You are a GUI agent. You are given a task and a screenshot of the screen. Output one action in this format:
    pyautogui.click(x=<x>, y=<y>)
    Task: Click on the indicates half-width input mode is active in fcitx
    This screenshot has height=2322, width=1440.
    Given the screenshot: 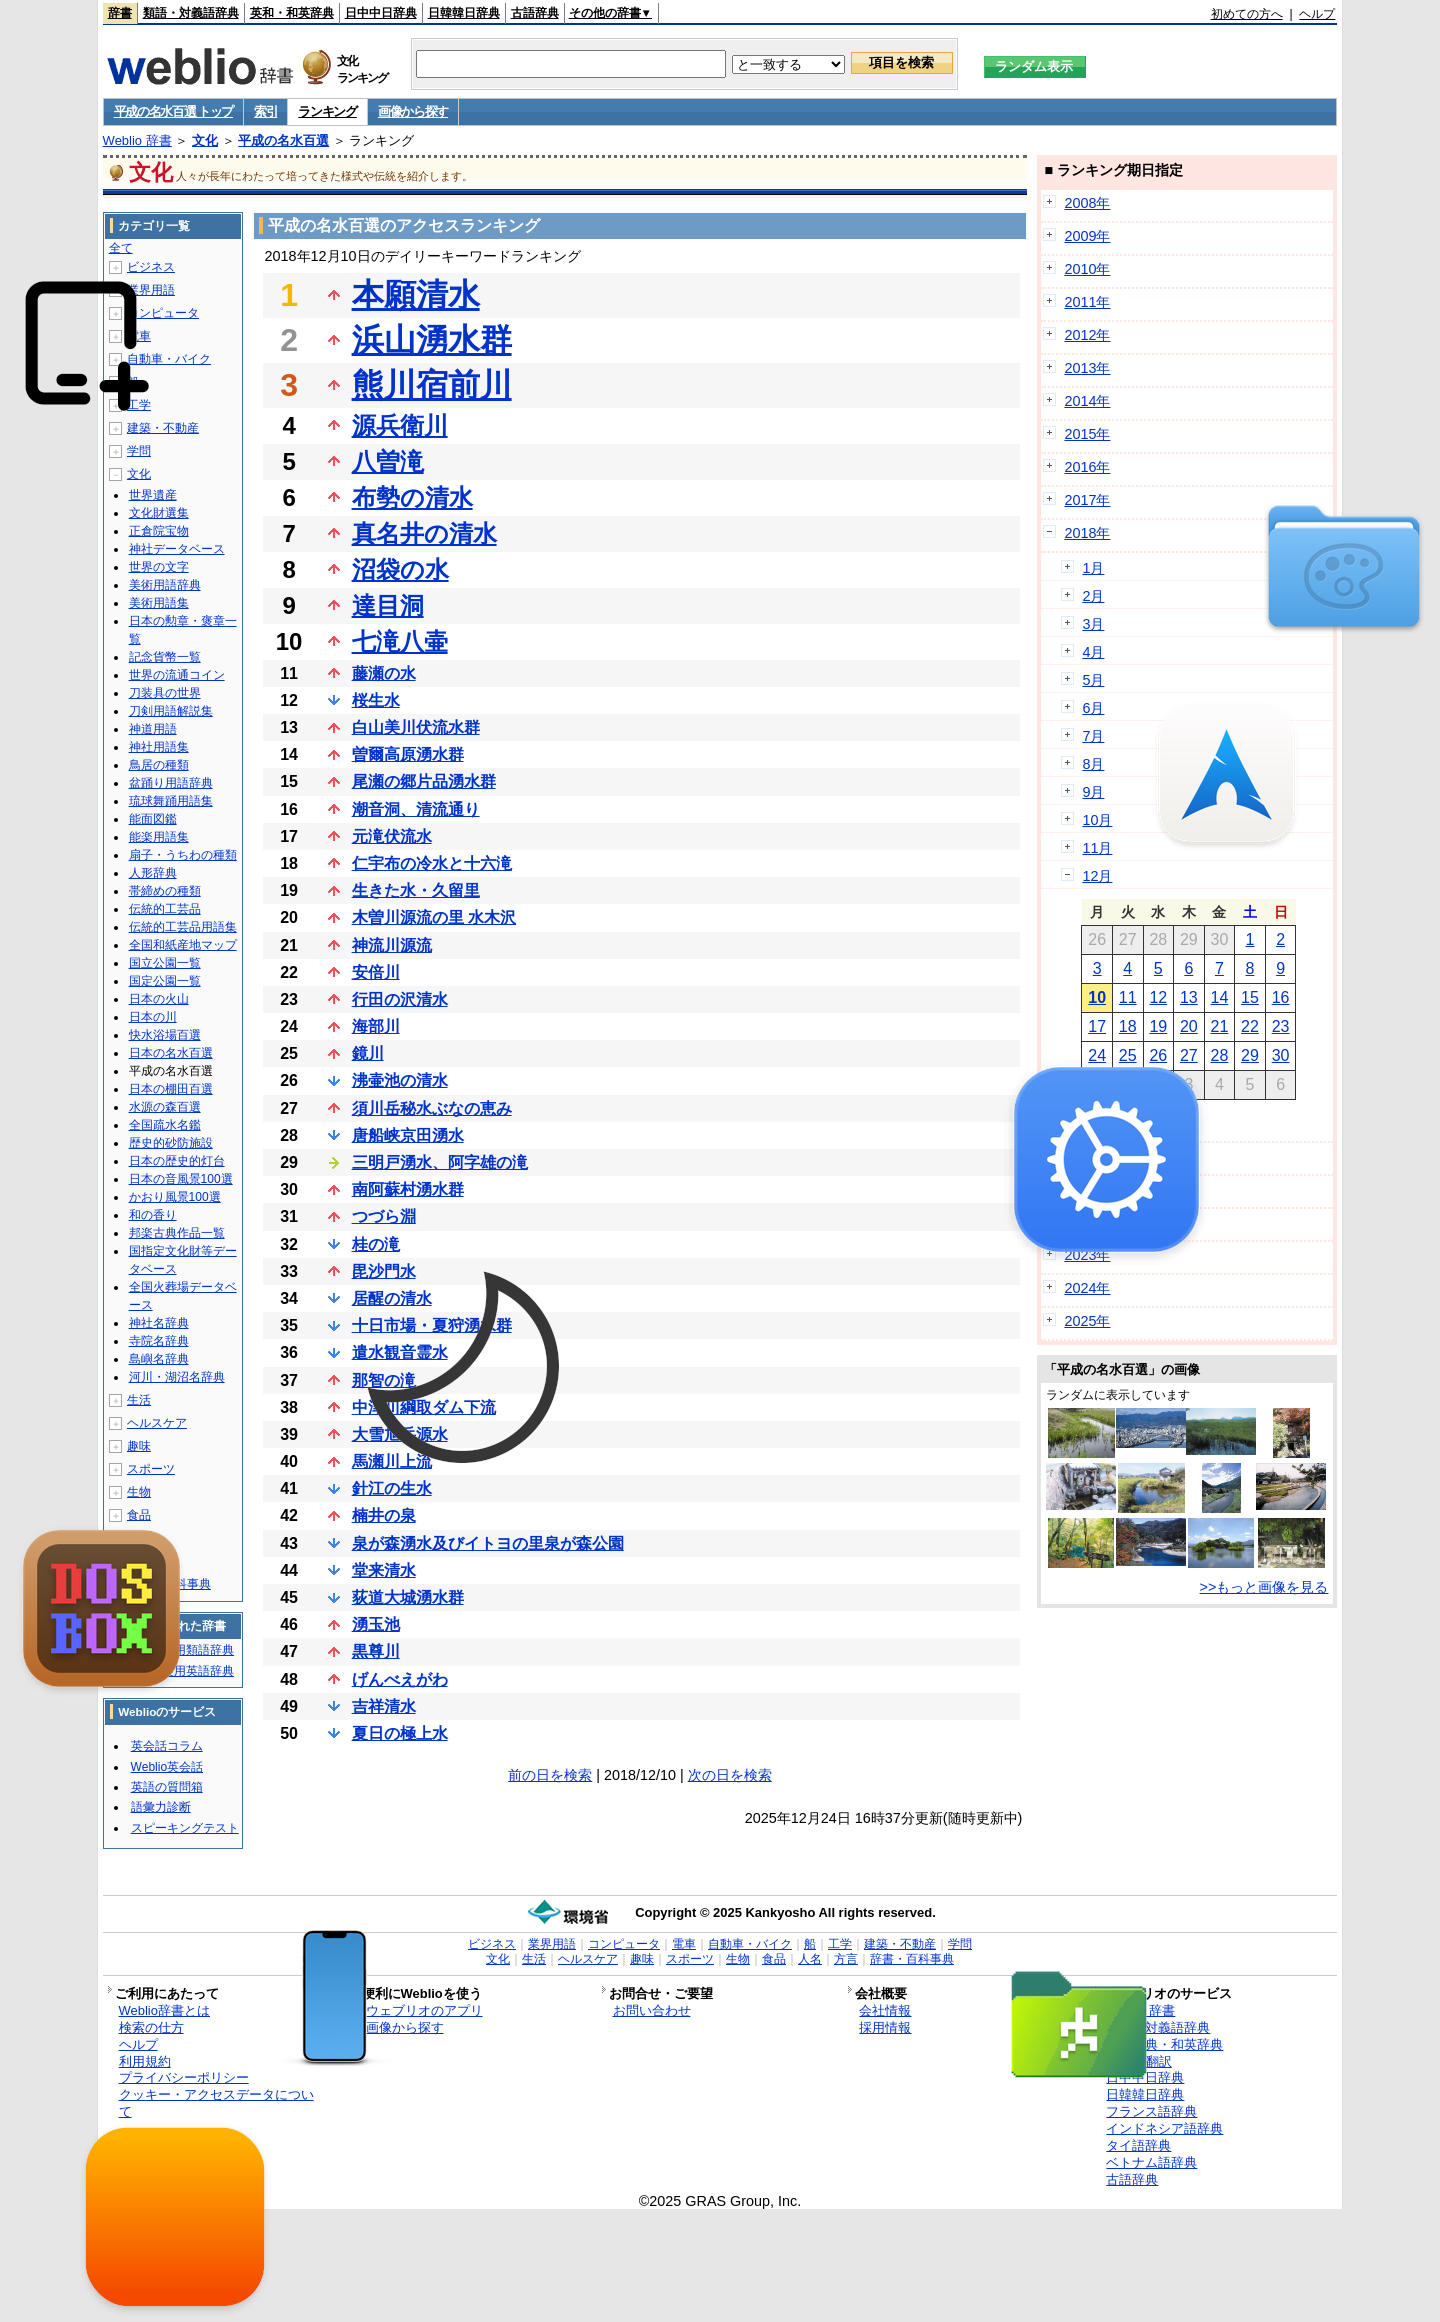 What is the action you would take?
    pyautogui.click(x=462, y=1366)
    